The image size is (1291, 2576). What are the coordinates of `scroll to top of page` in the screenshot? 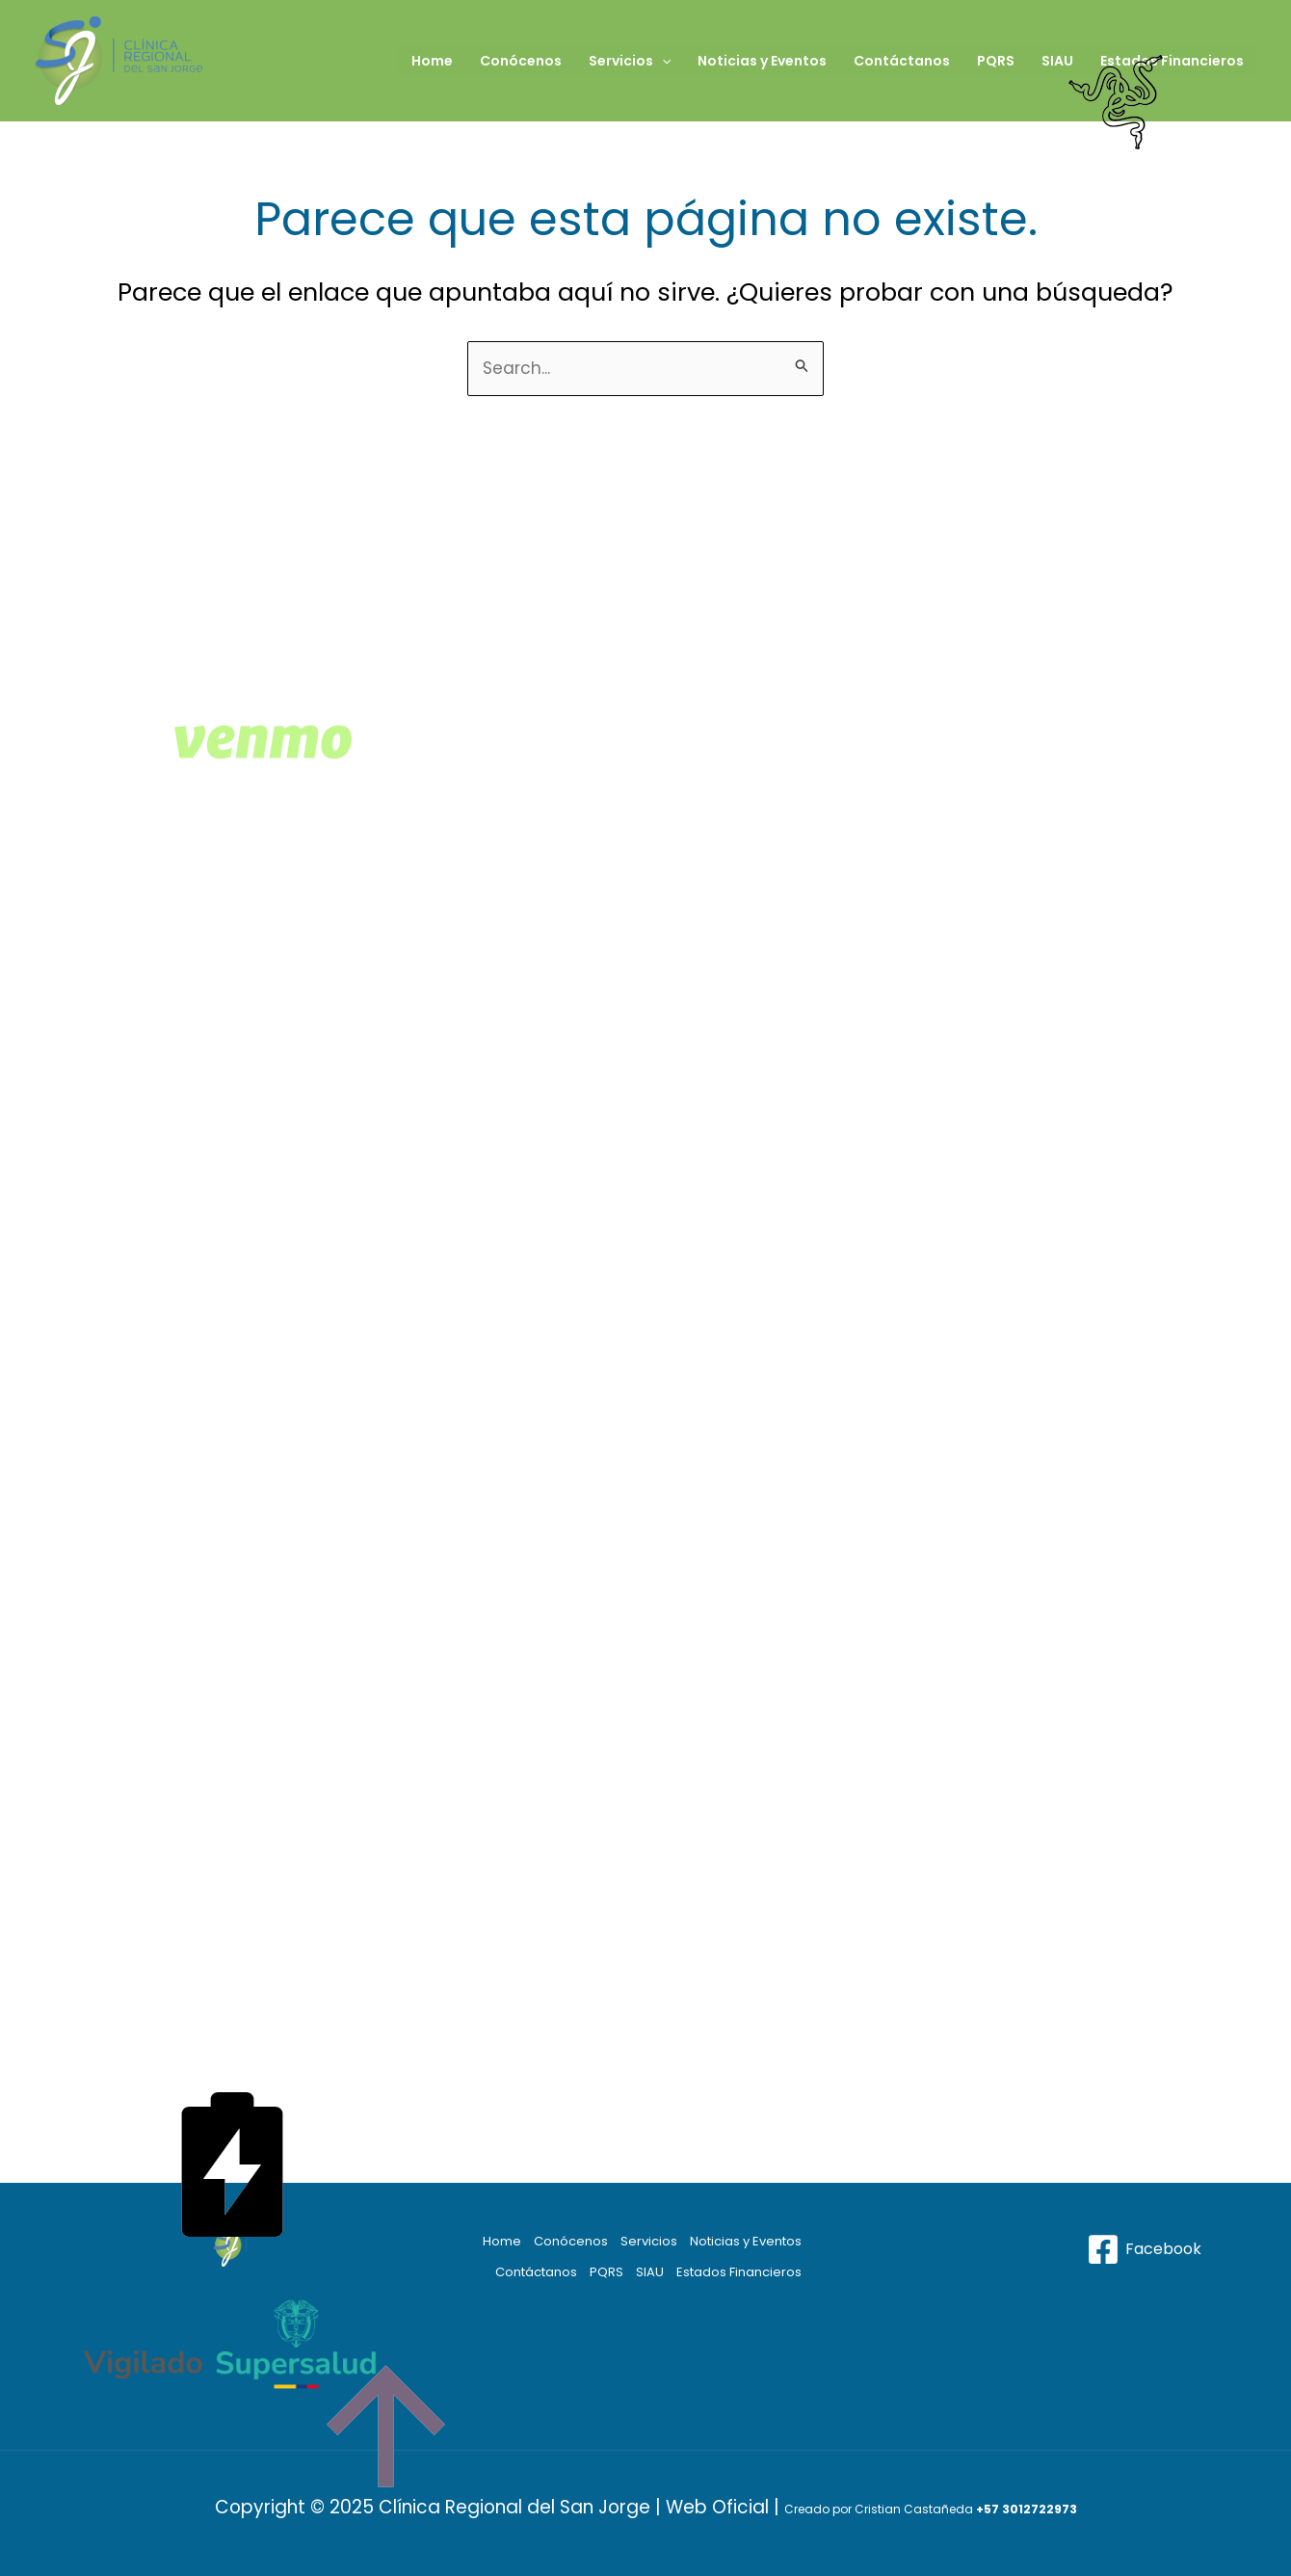 It's located at (385, 2426).